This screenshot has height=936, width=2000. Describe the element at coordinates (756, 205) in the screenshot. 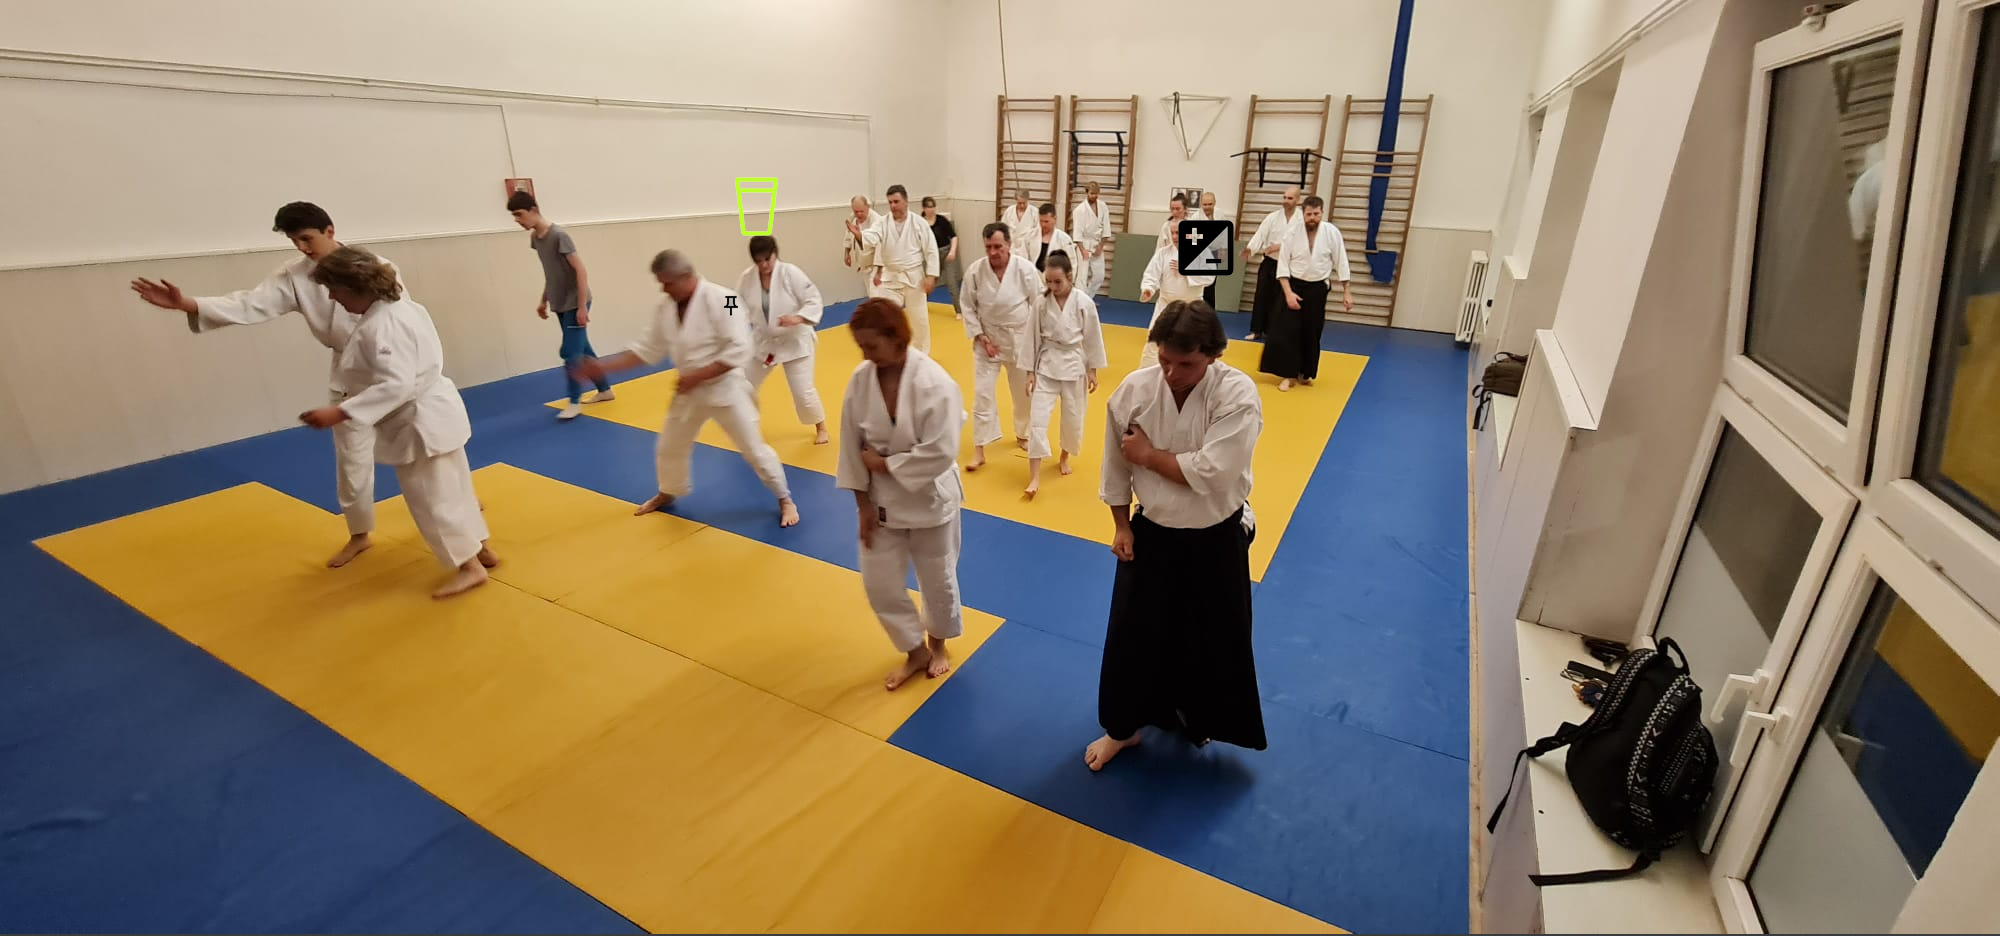

I see `view nearby bars or pubs` at that location.